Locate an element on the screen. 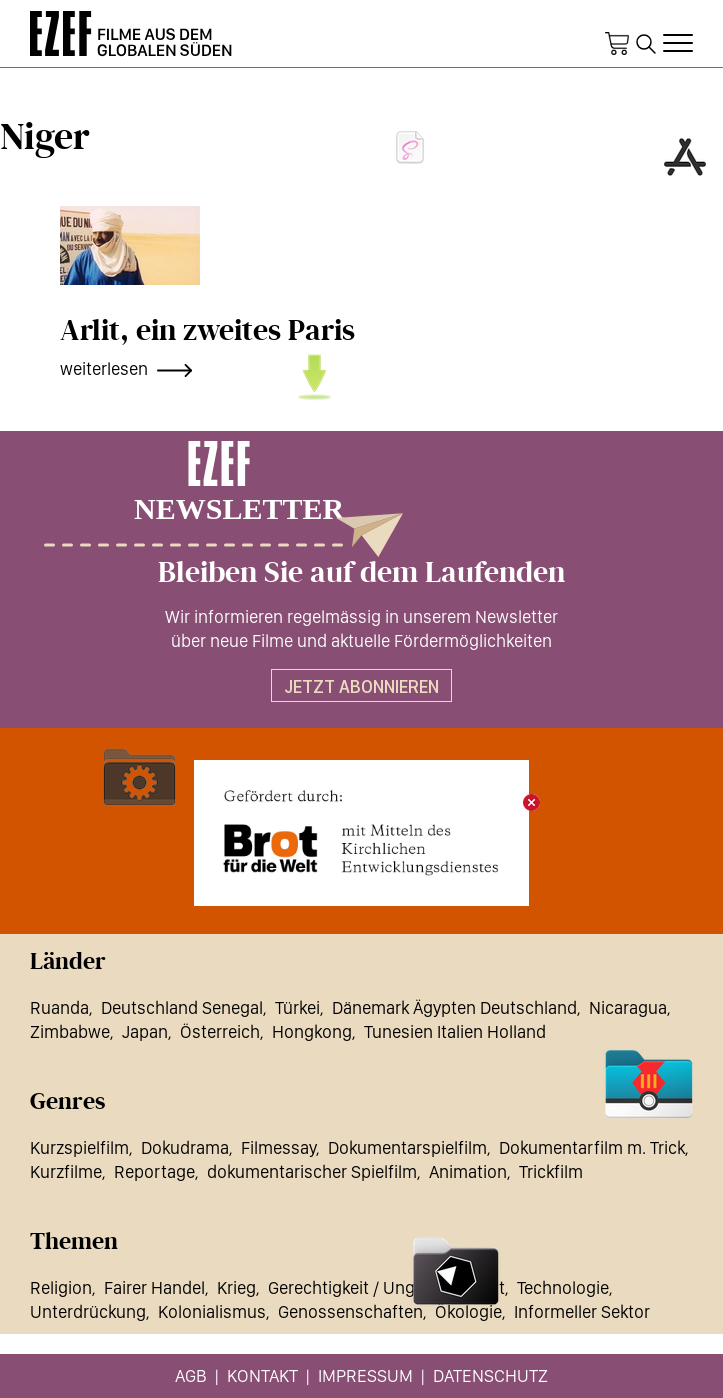  open folder containing pokémon lure ball assets is located at coordinates (648, 1086).